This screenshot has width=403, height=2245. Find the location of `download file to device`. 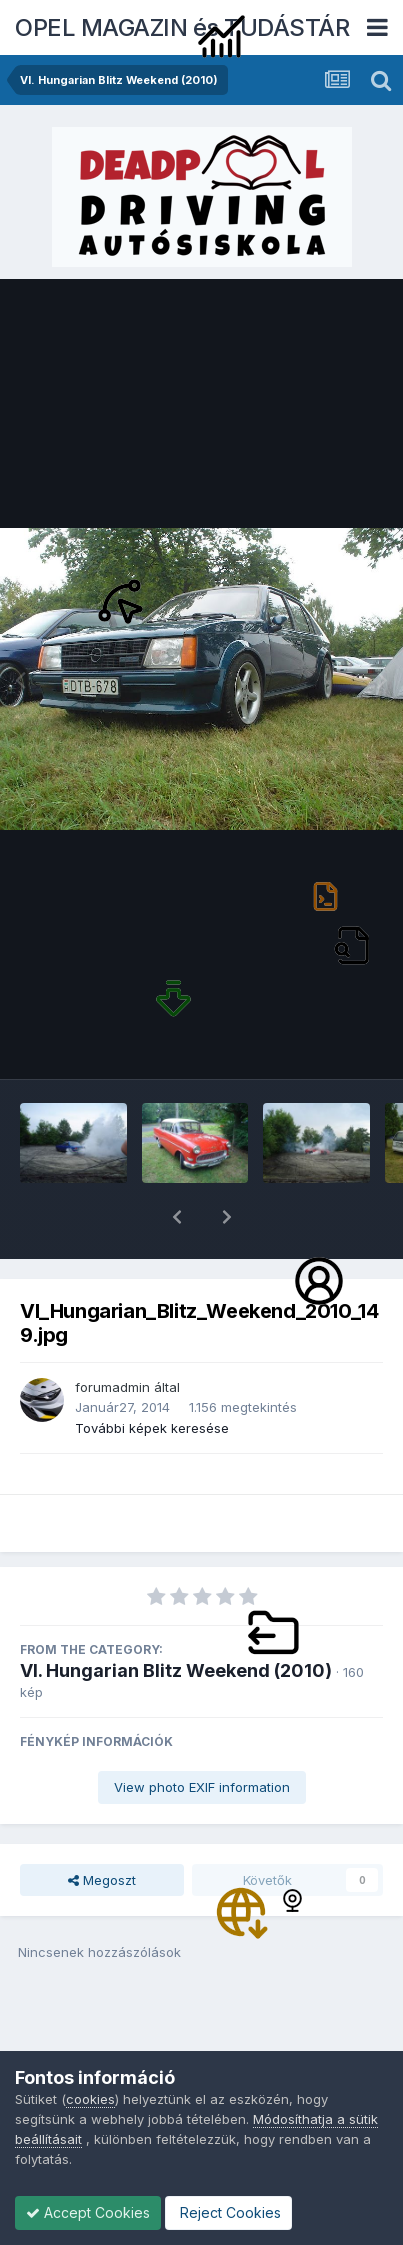

download file to device is located at coordinates (173, 997).